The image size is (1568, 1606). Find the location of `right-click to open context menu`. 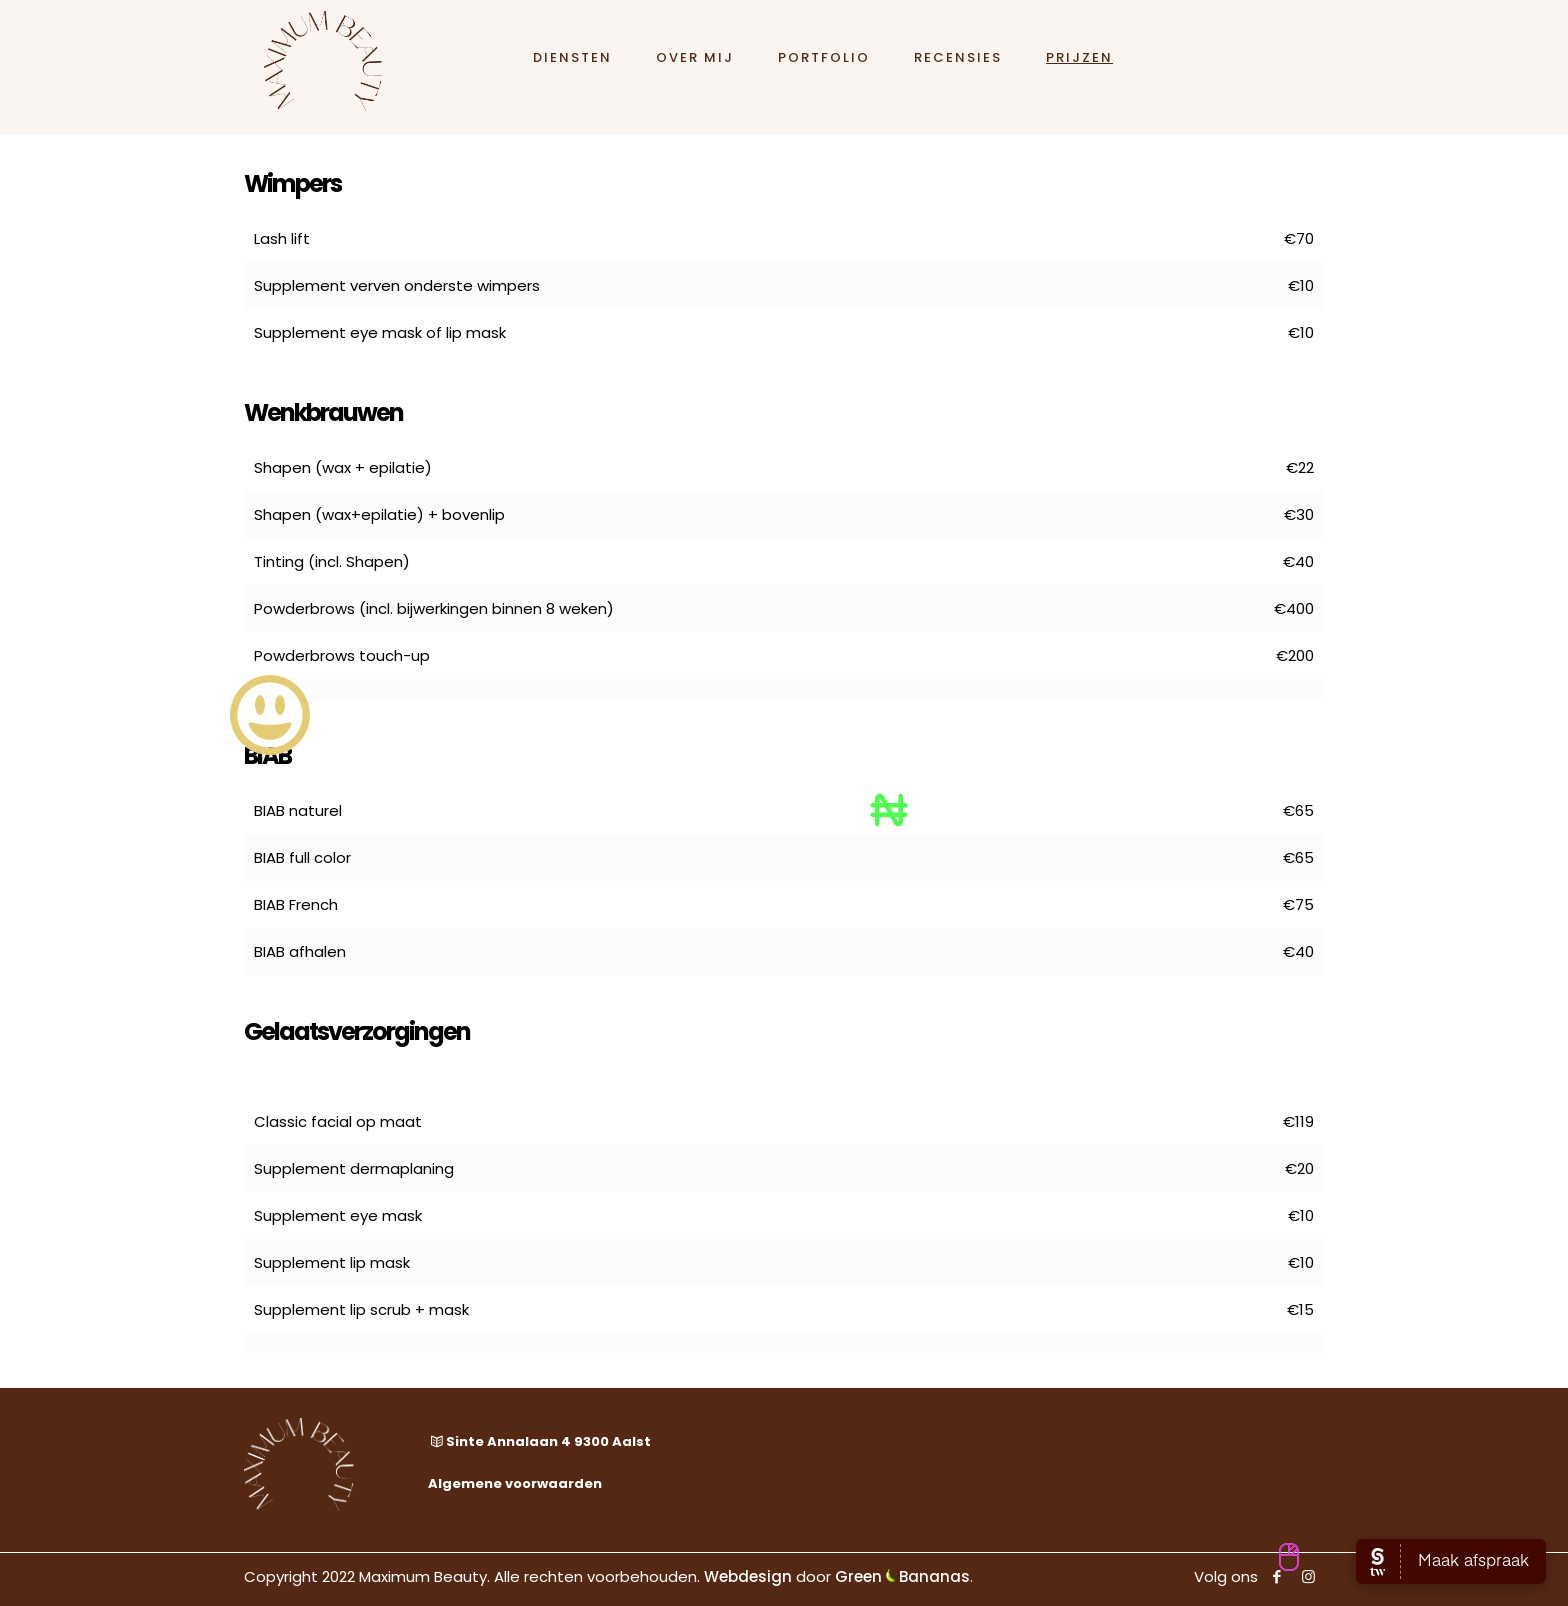

right-click to open context menu is located at coordinates (1289, 1557).